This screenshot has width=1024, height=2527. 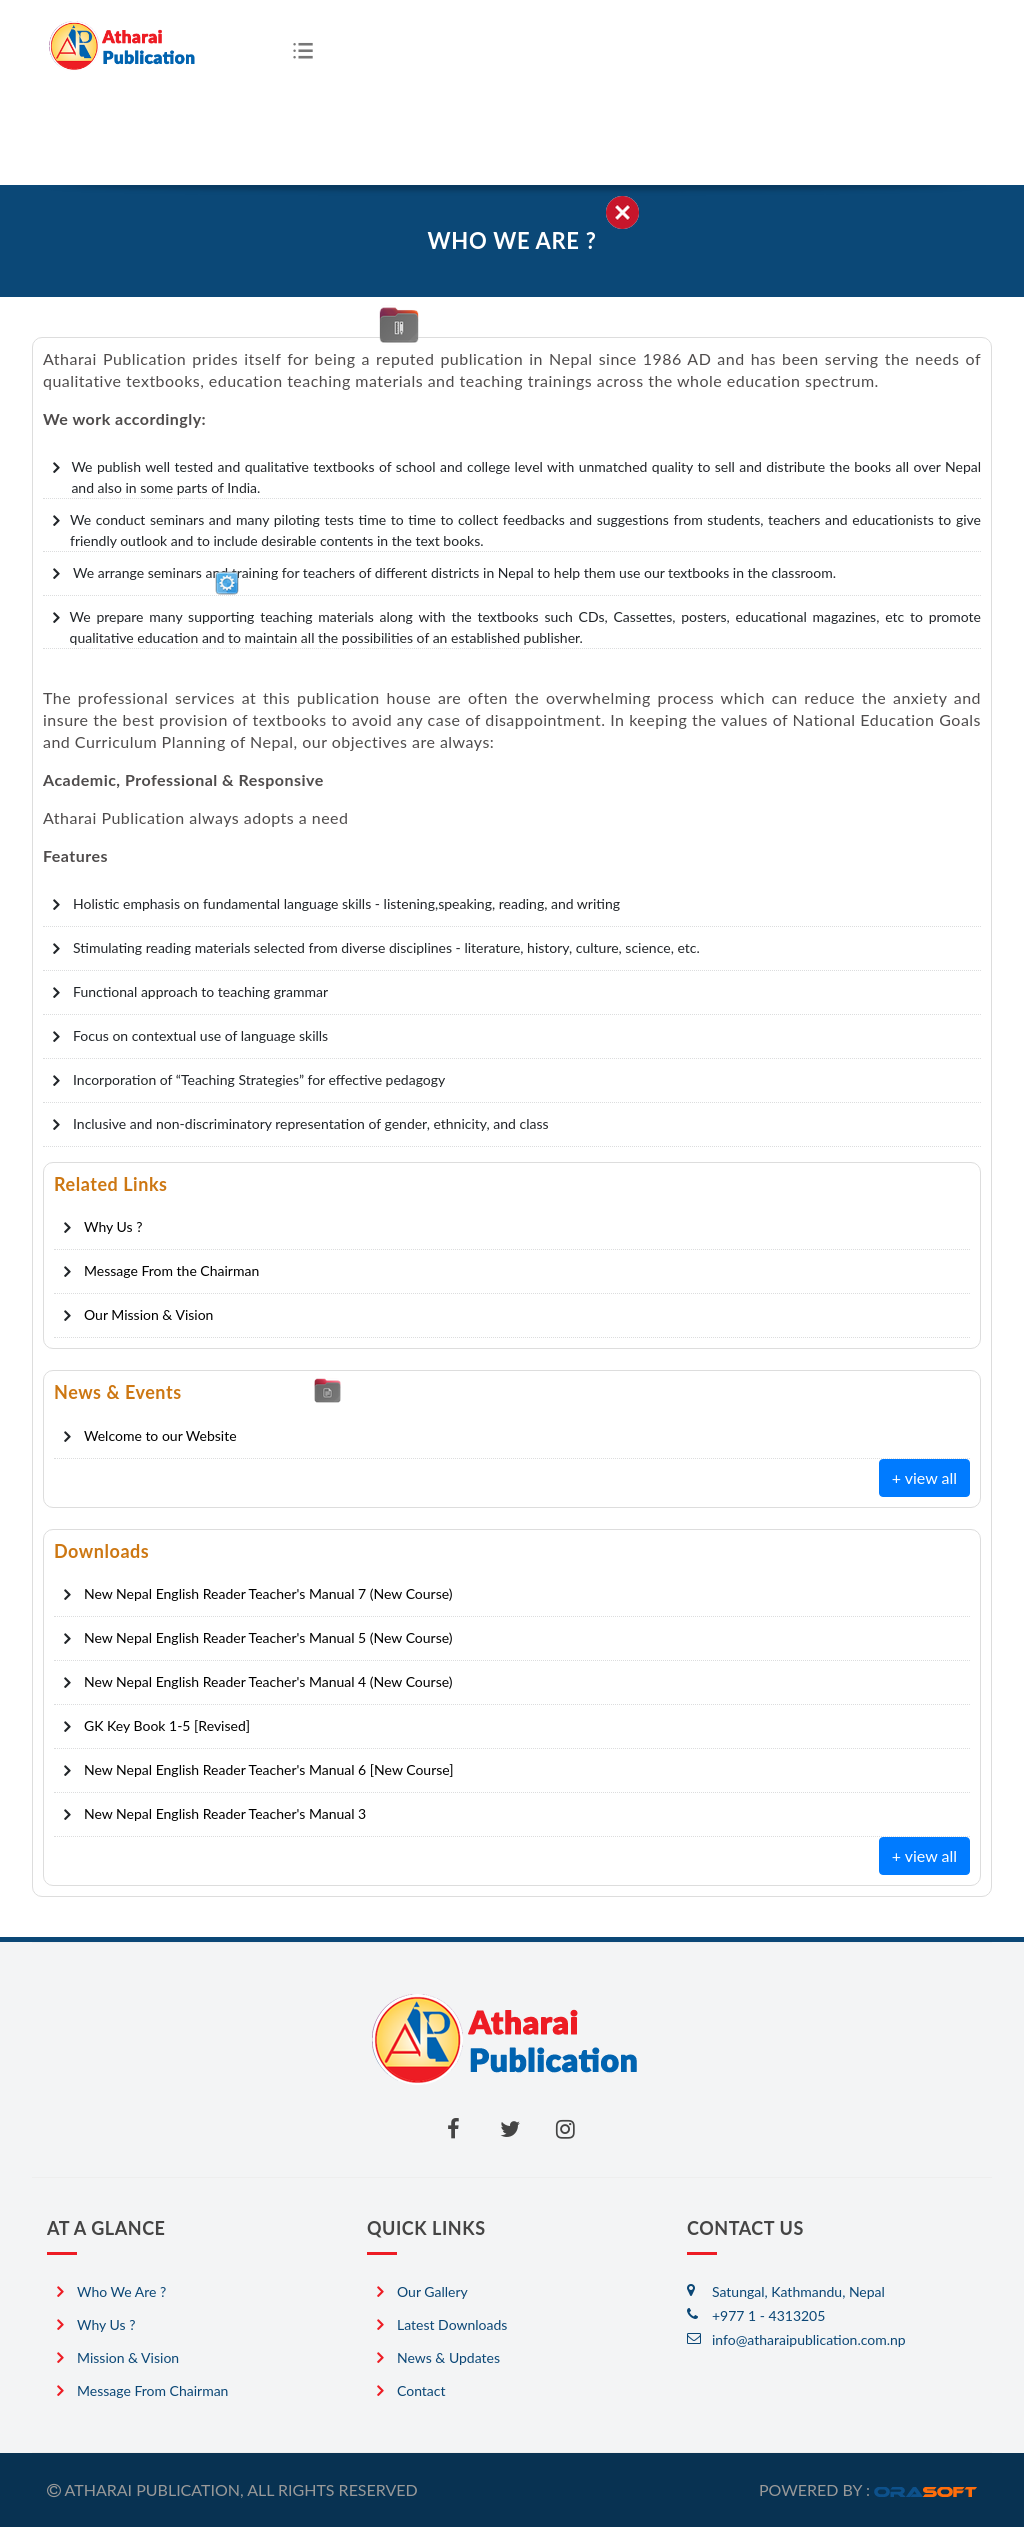 What do you see at coordinates (327, 1390) in the screenshot?
I see `open your documents folder` at bounding box center [327, 1390].